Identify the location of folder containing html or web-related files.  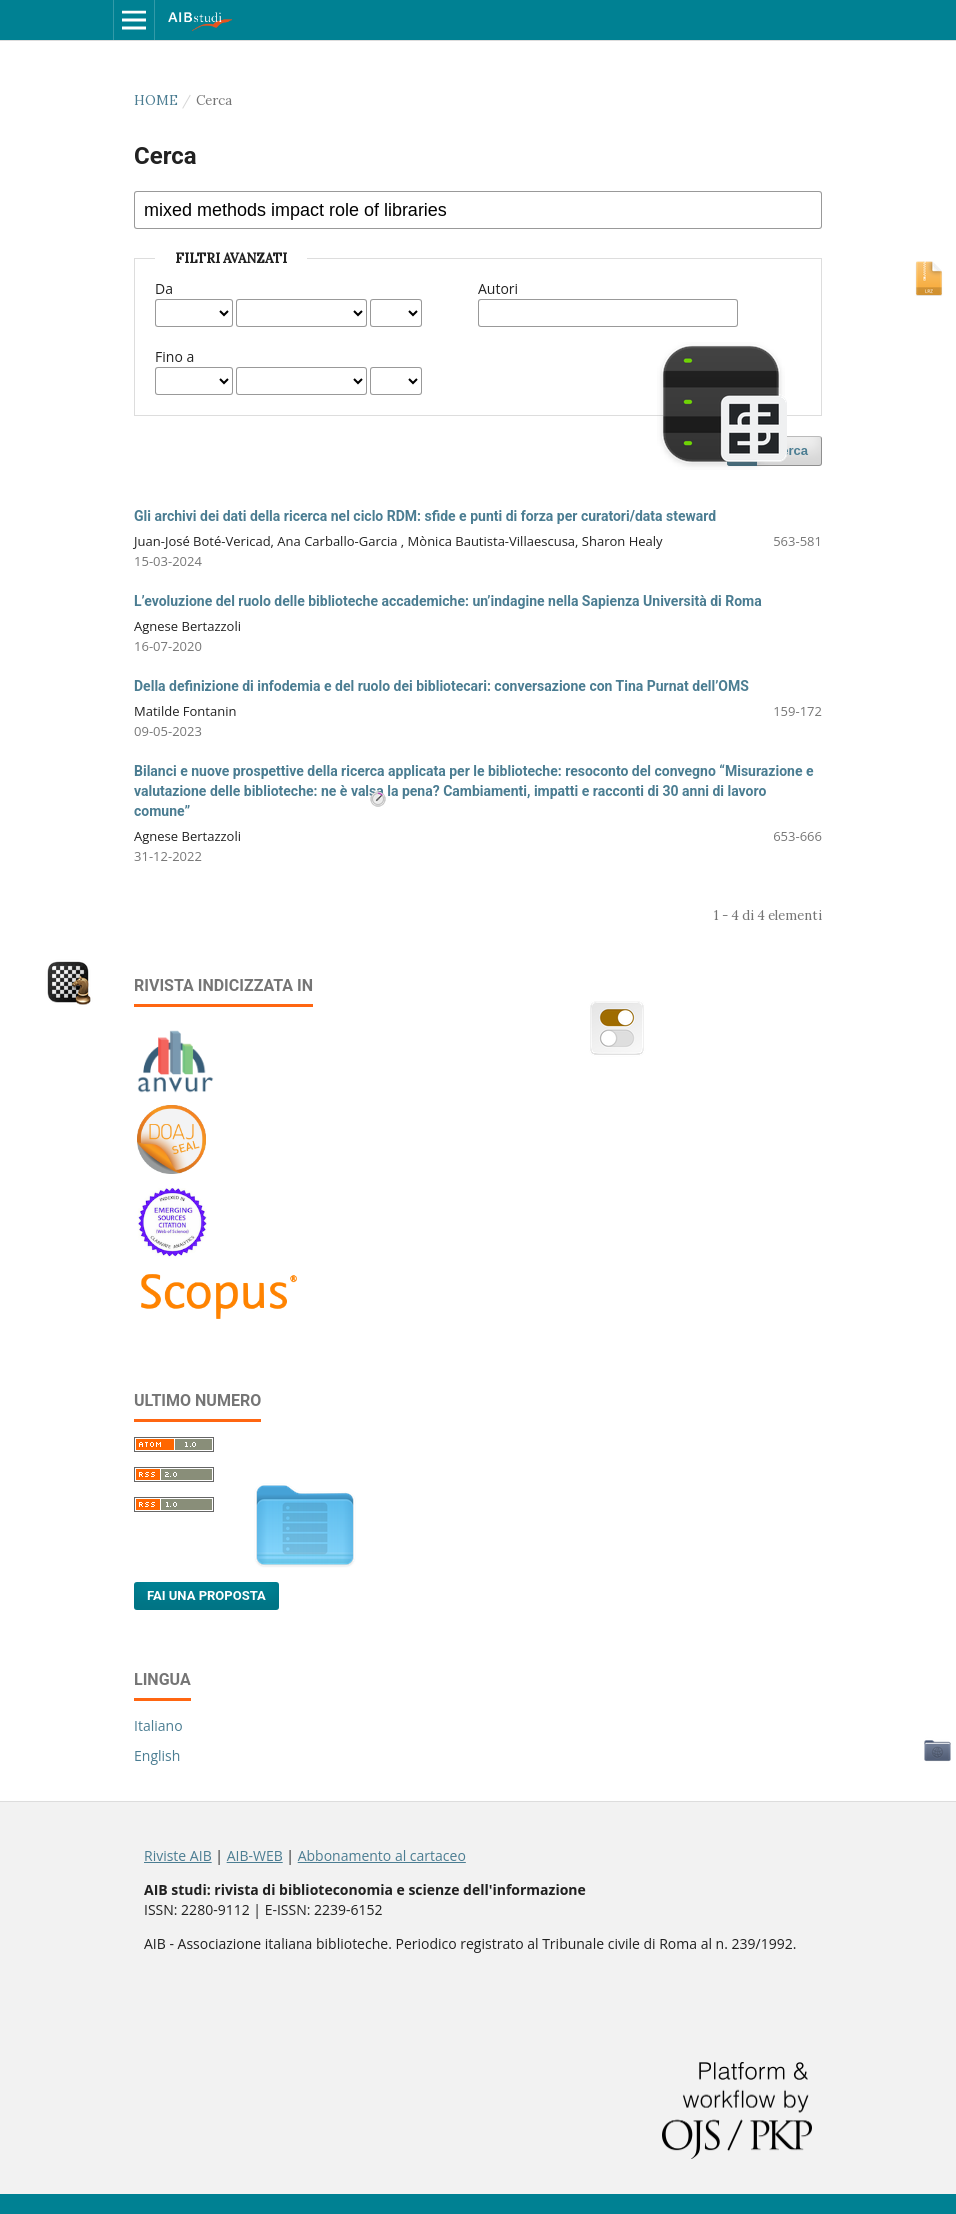
(937, 1750).